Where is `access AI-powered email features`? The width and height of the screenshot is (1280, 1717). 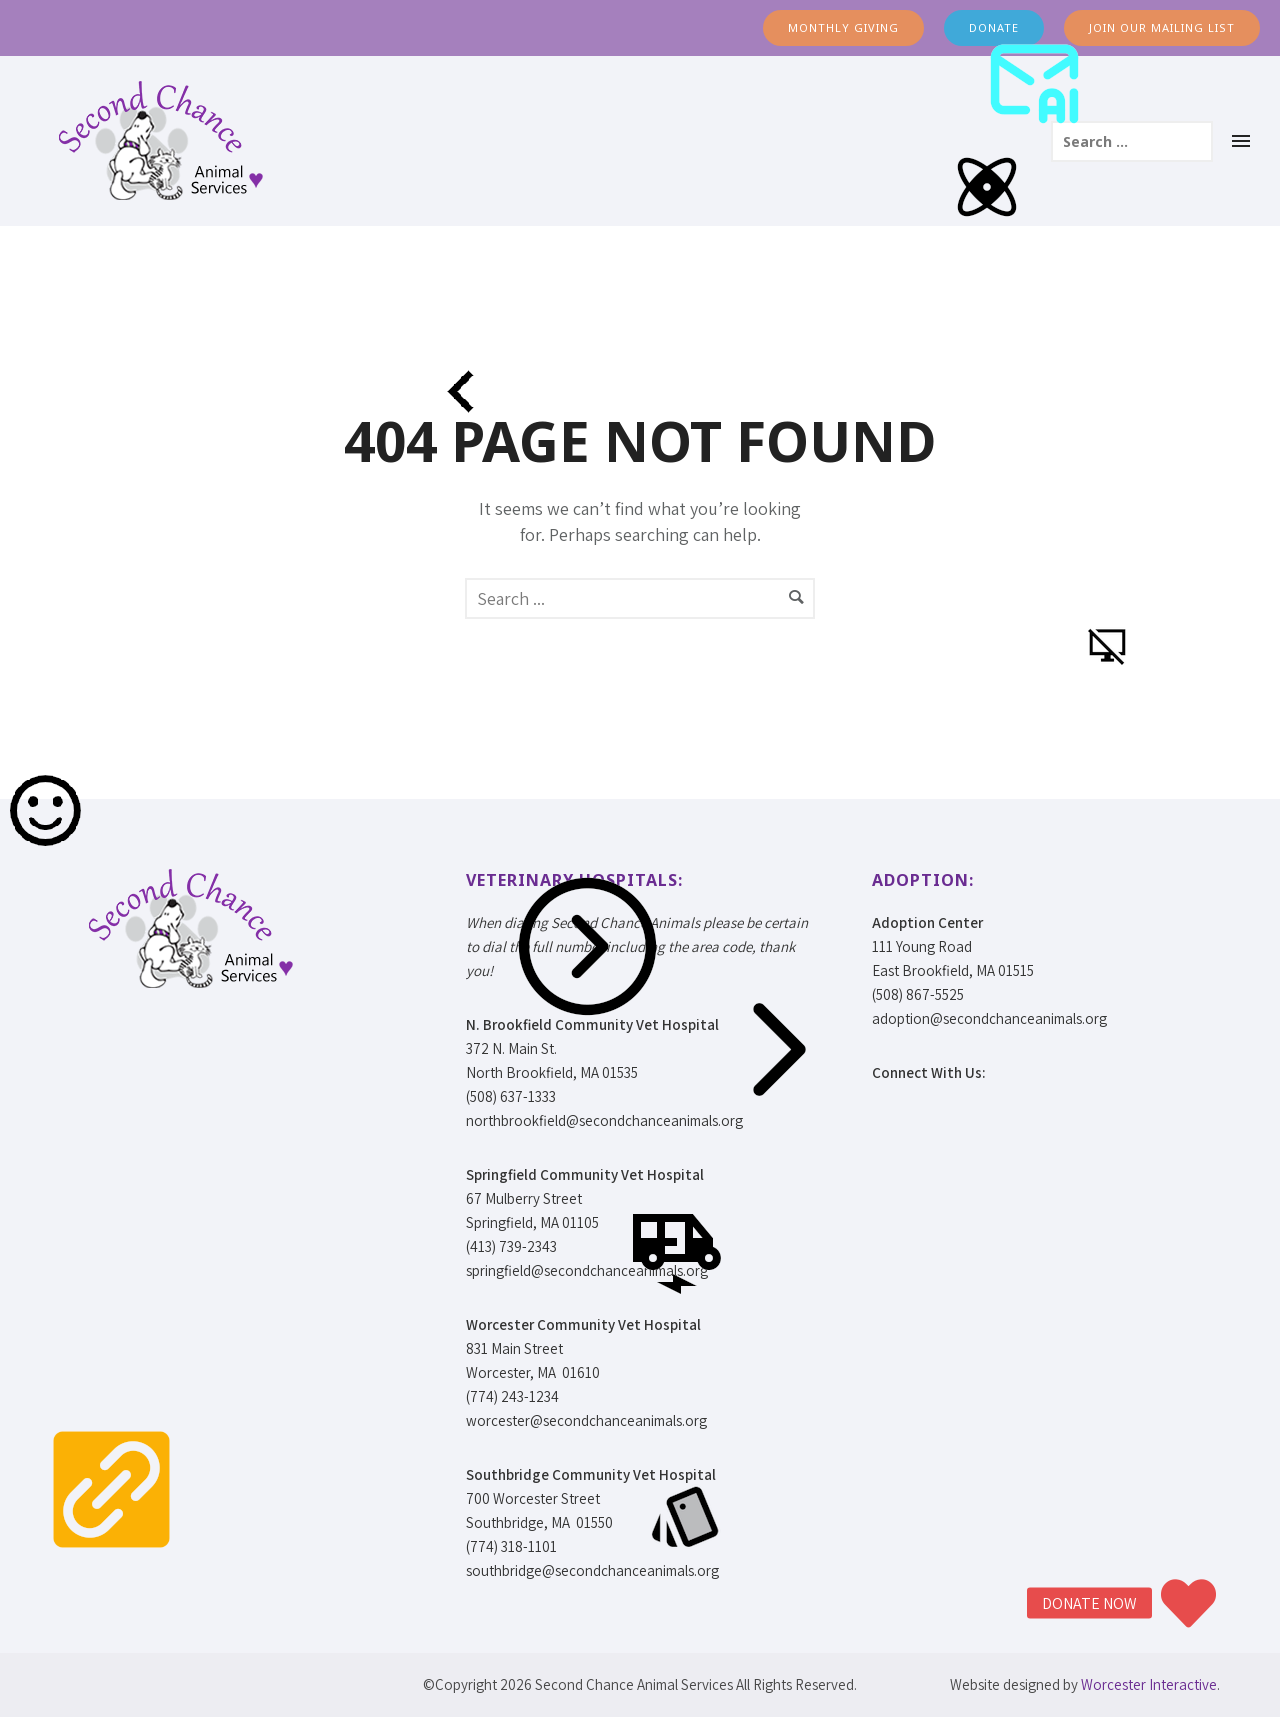 access AI-powered email features is located at coordinates (1034, 79).